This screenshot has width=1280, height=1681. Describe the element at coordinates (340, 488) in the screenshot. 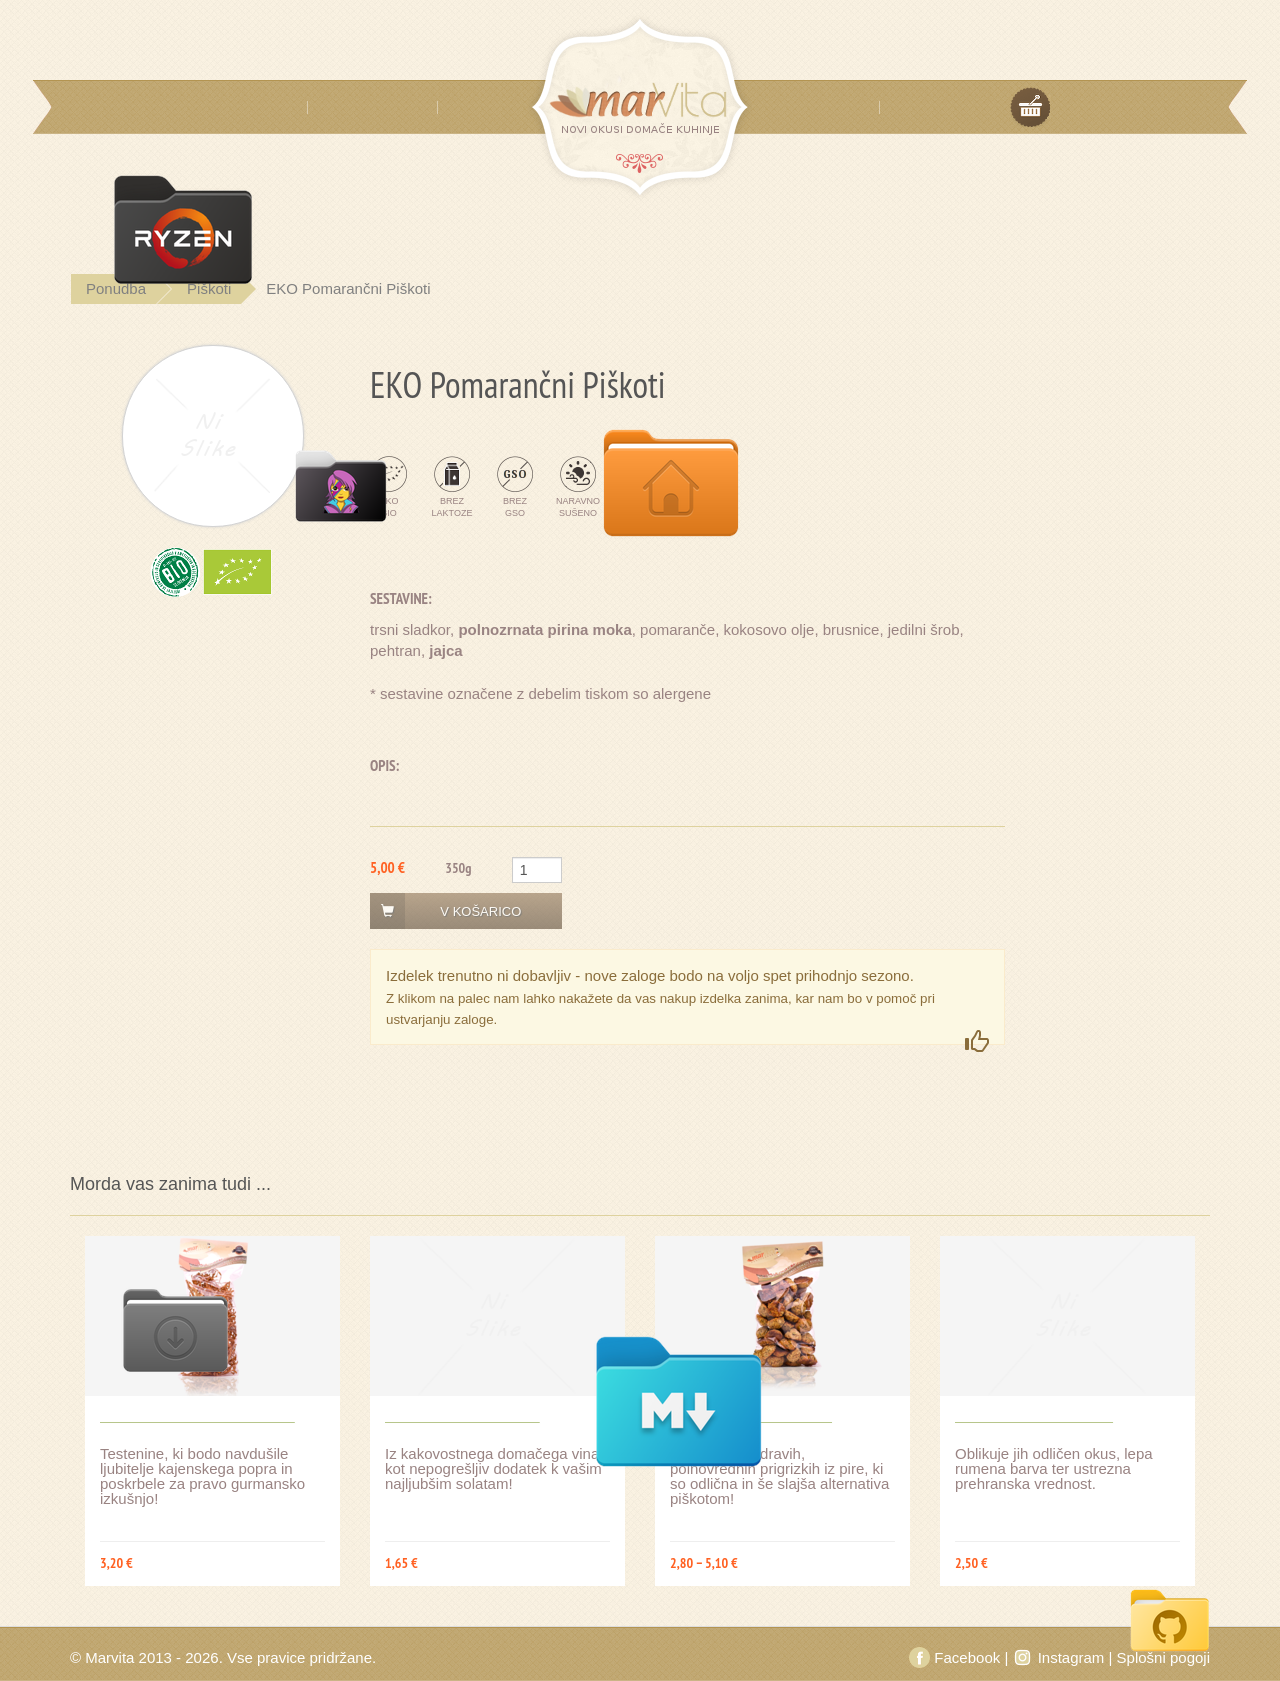

I see `folder containing emoji or emoticon files` at that location.